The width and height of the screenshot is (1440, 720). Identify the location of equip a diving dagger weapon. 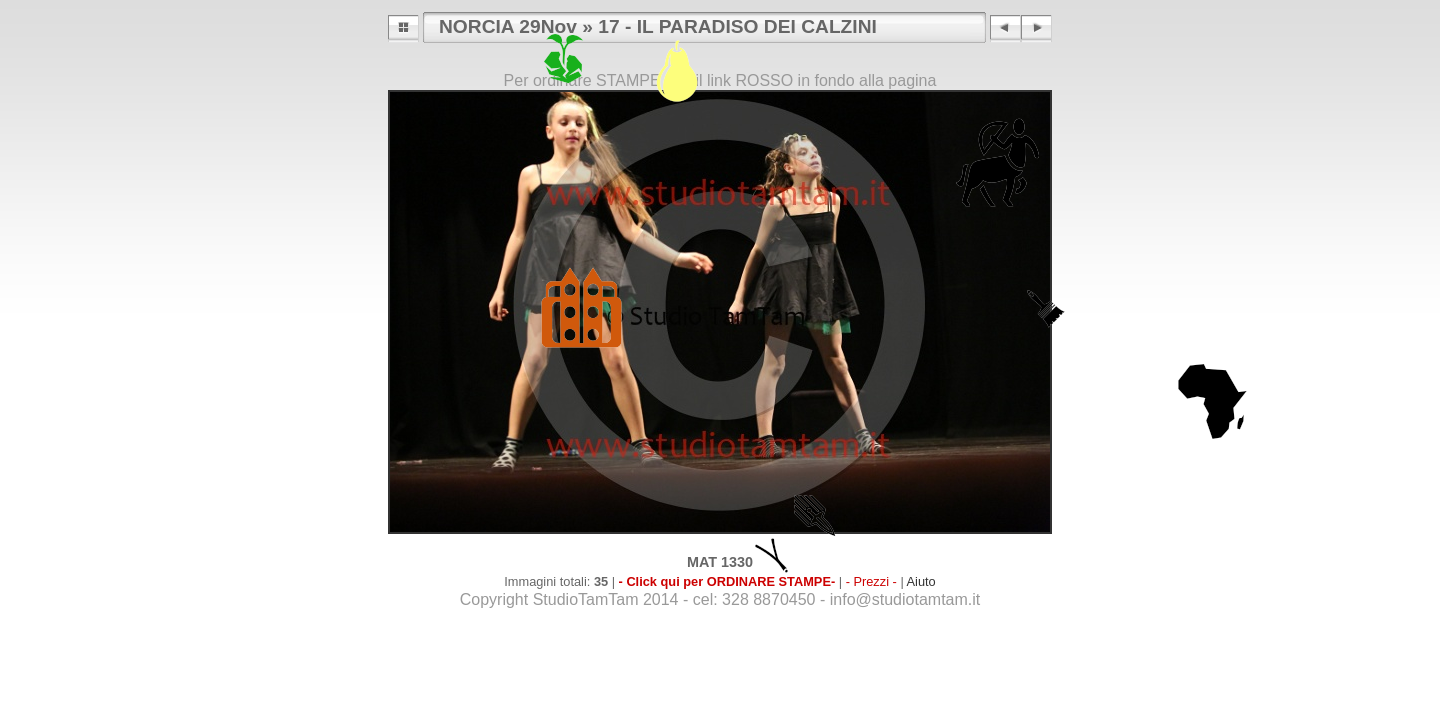
(815, 516).